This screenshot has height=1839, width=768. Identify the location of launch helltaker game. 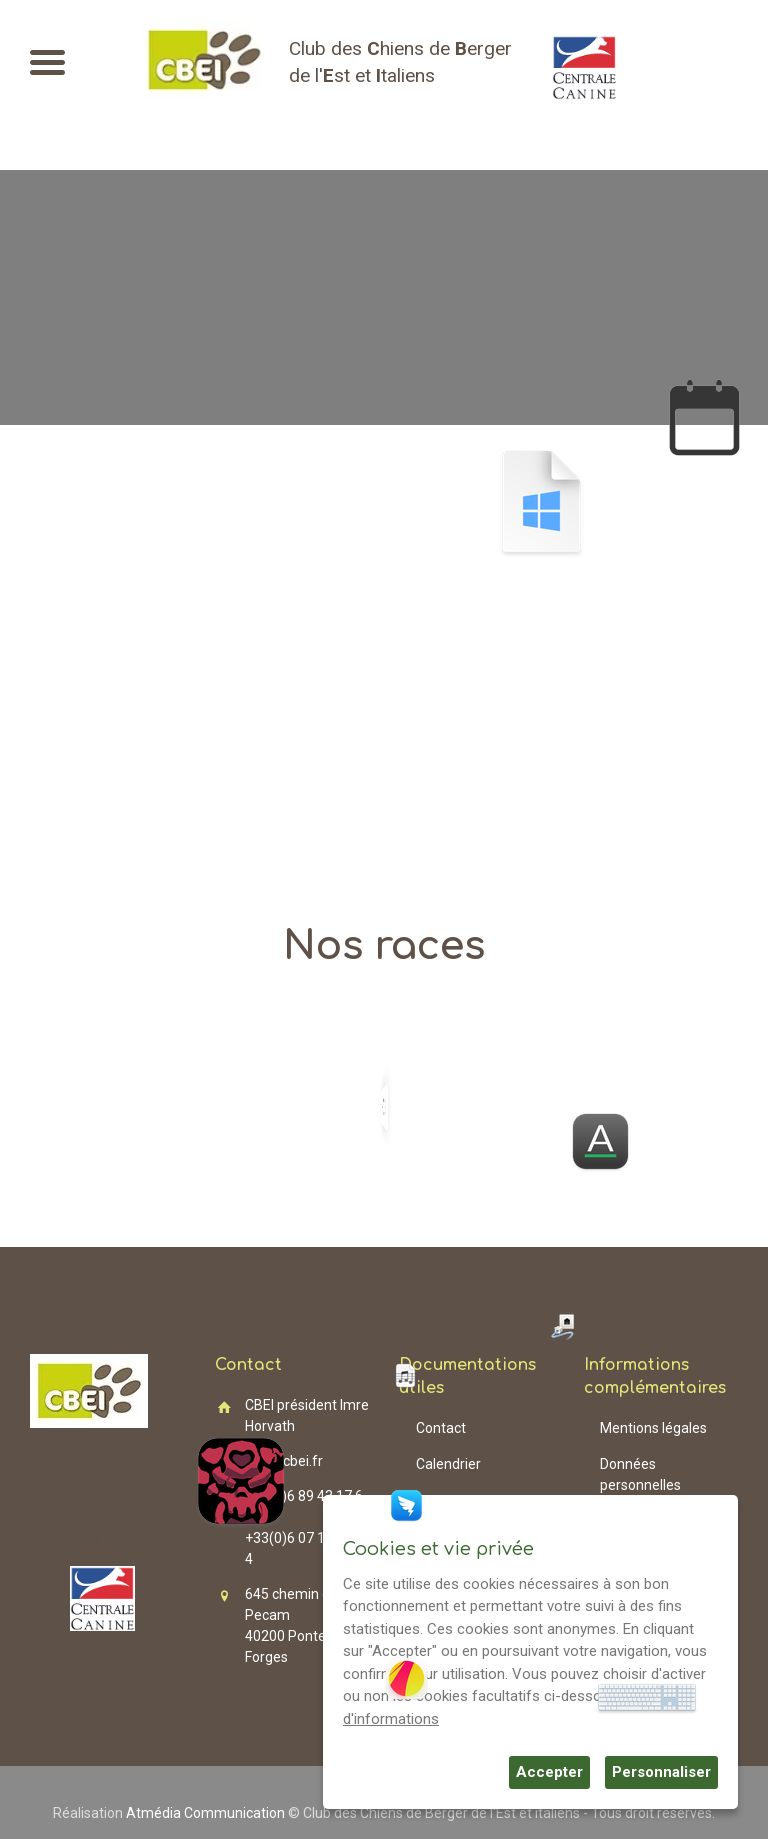
(241, 1481).